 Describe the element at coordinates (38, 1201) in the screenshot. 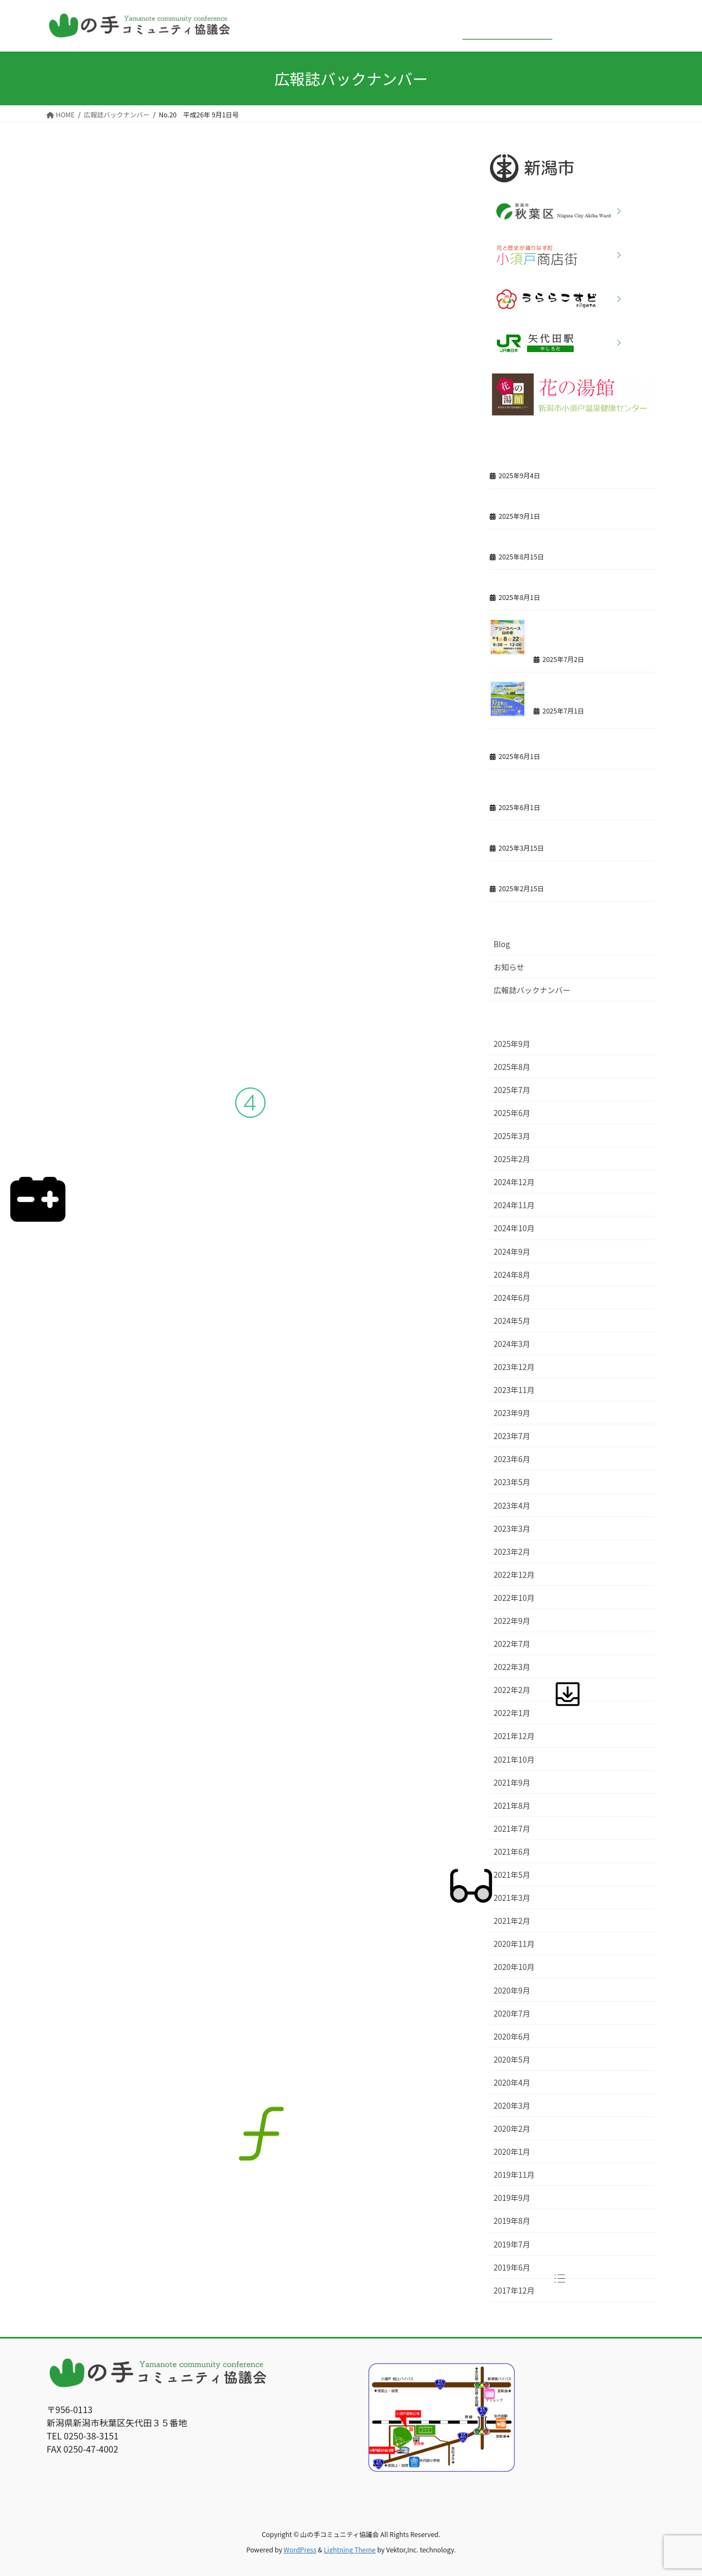

I see `check vehicle battery status` at that location.